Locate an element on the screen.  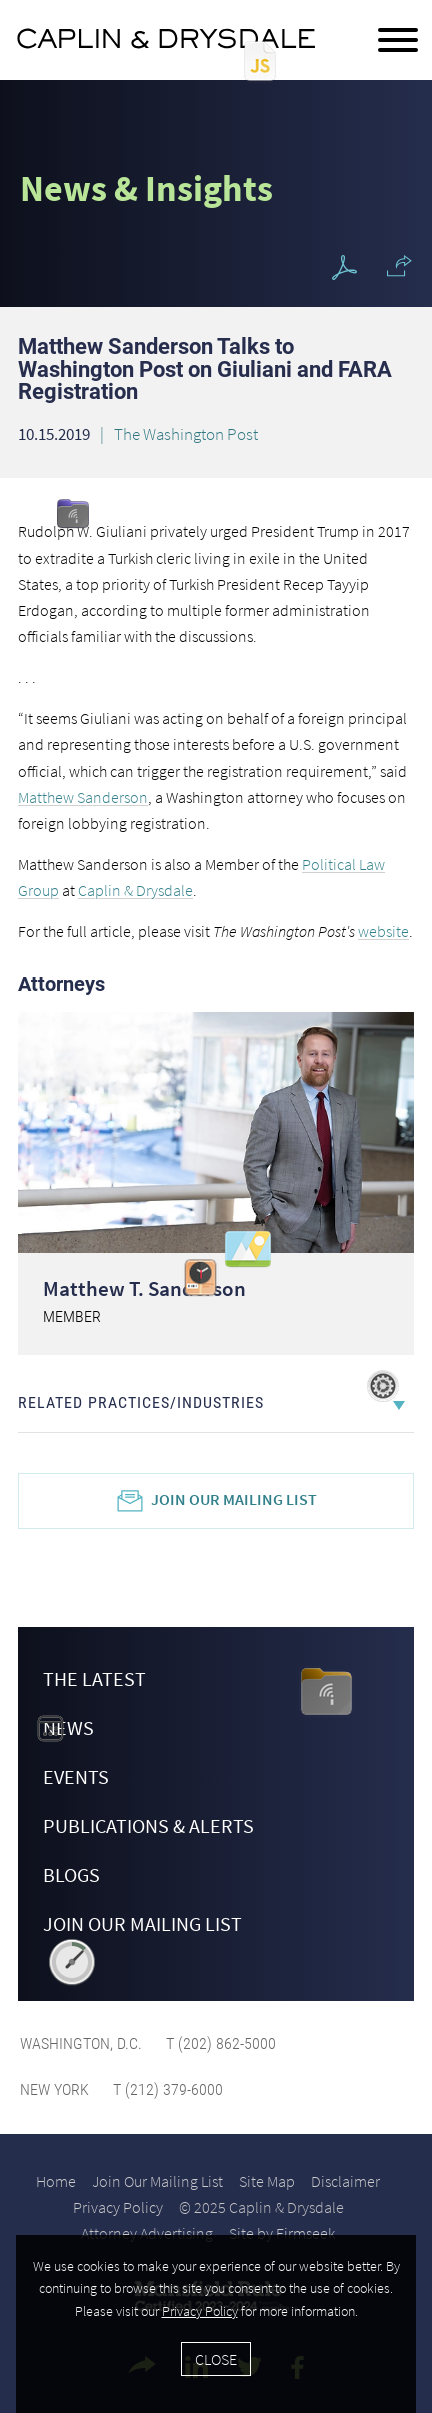
indicates package manager is waiting or queued is located at coordinates (200, 1277).